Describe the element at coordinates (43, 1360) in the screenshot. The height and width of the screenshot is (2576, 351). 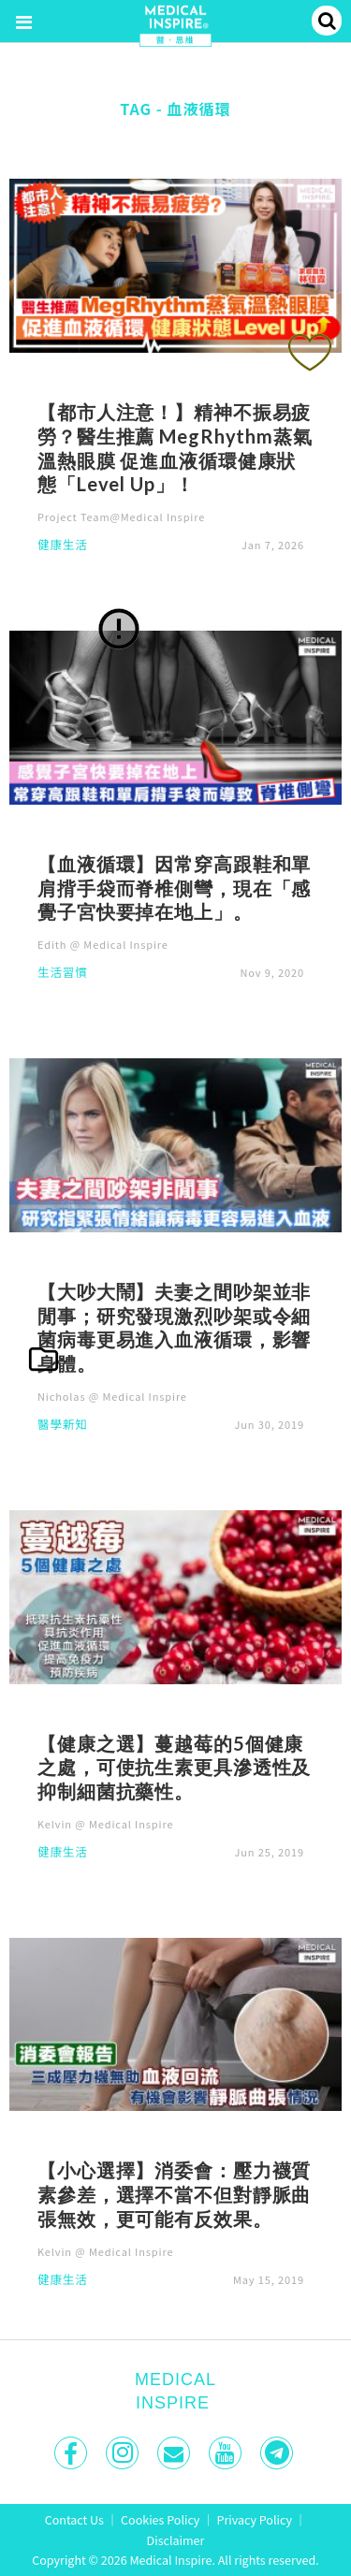
I see `open folder to view files` at that location.